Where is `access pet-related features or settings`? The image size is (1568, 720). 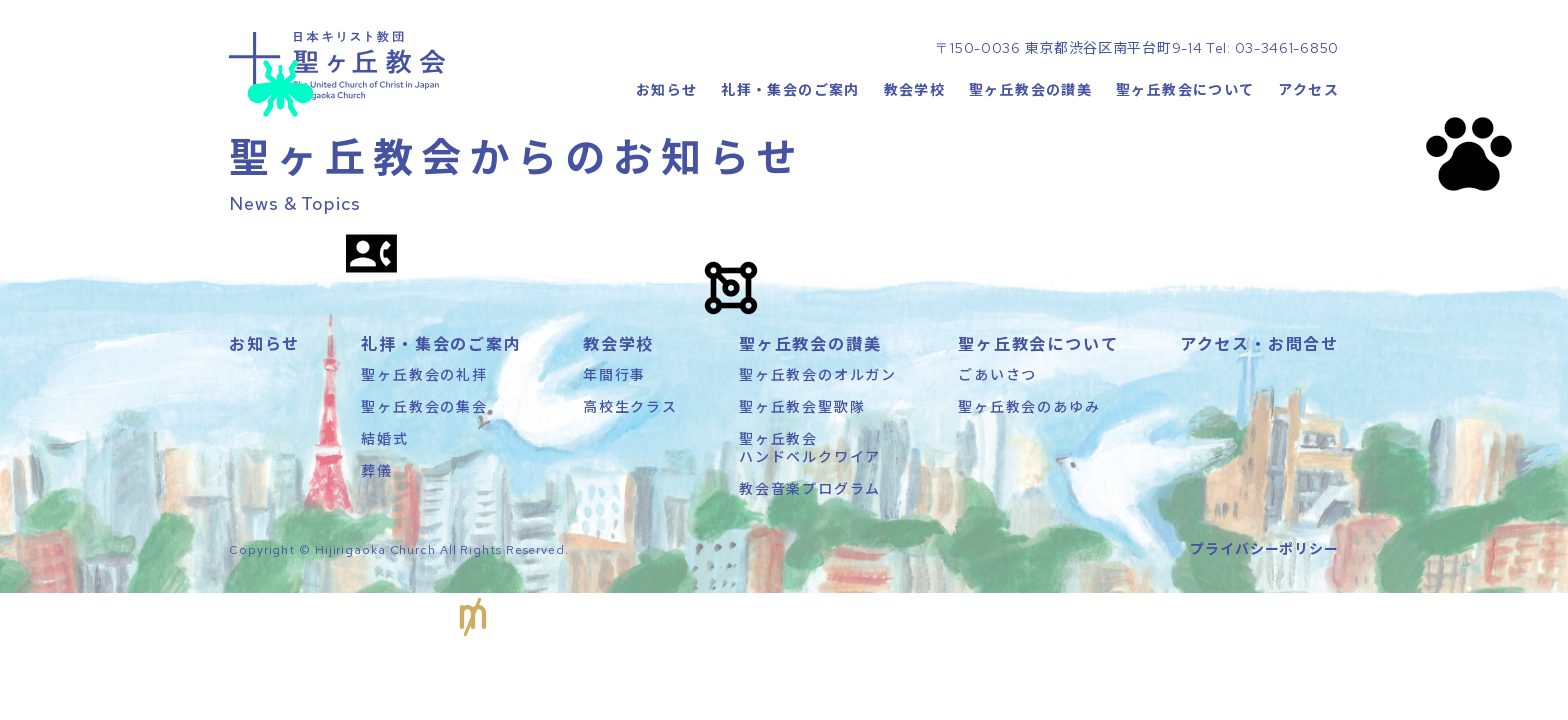
access pet-related features or settings is located at coordinates (1469, 154).